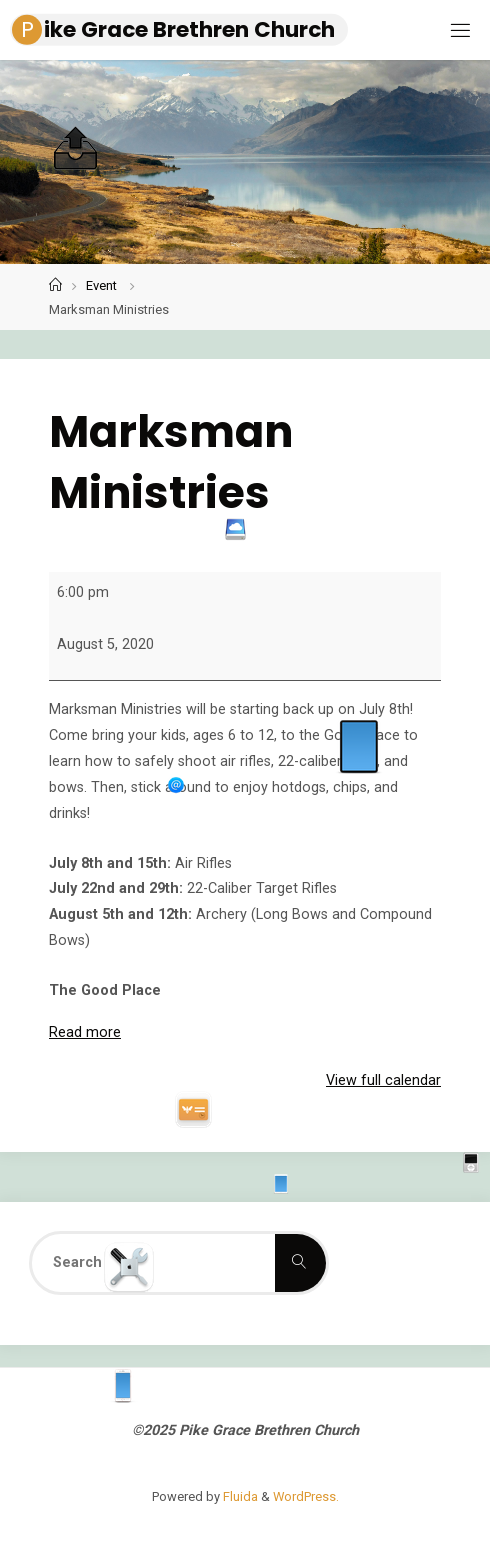 This screenshot has width=490, height=1557. Describe the element at coordinates (359, 747) in the screenshot. I see `iPad Air device icon` at that location.